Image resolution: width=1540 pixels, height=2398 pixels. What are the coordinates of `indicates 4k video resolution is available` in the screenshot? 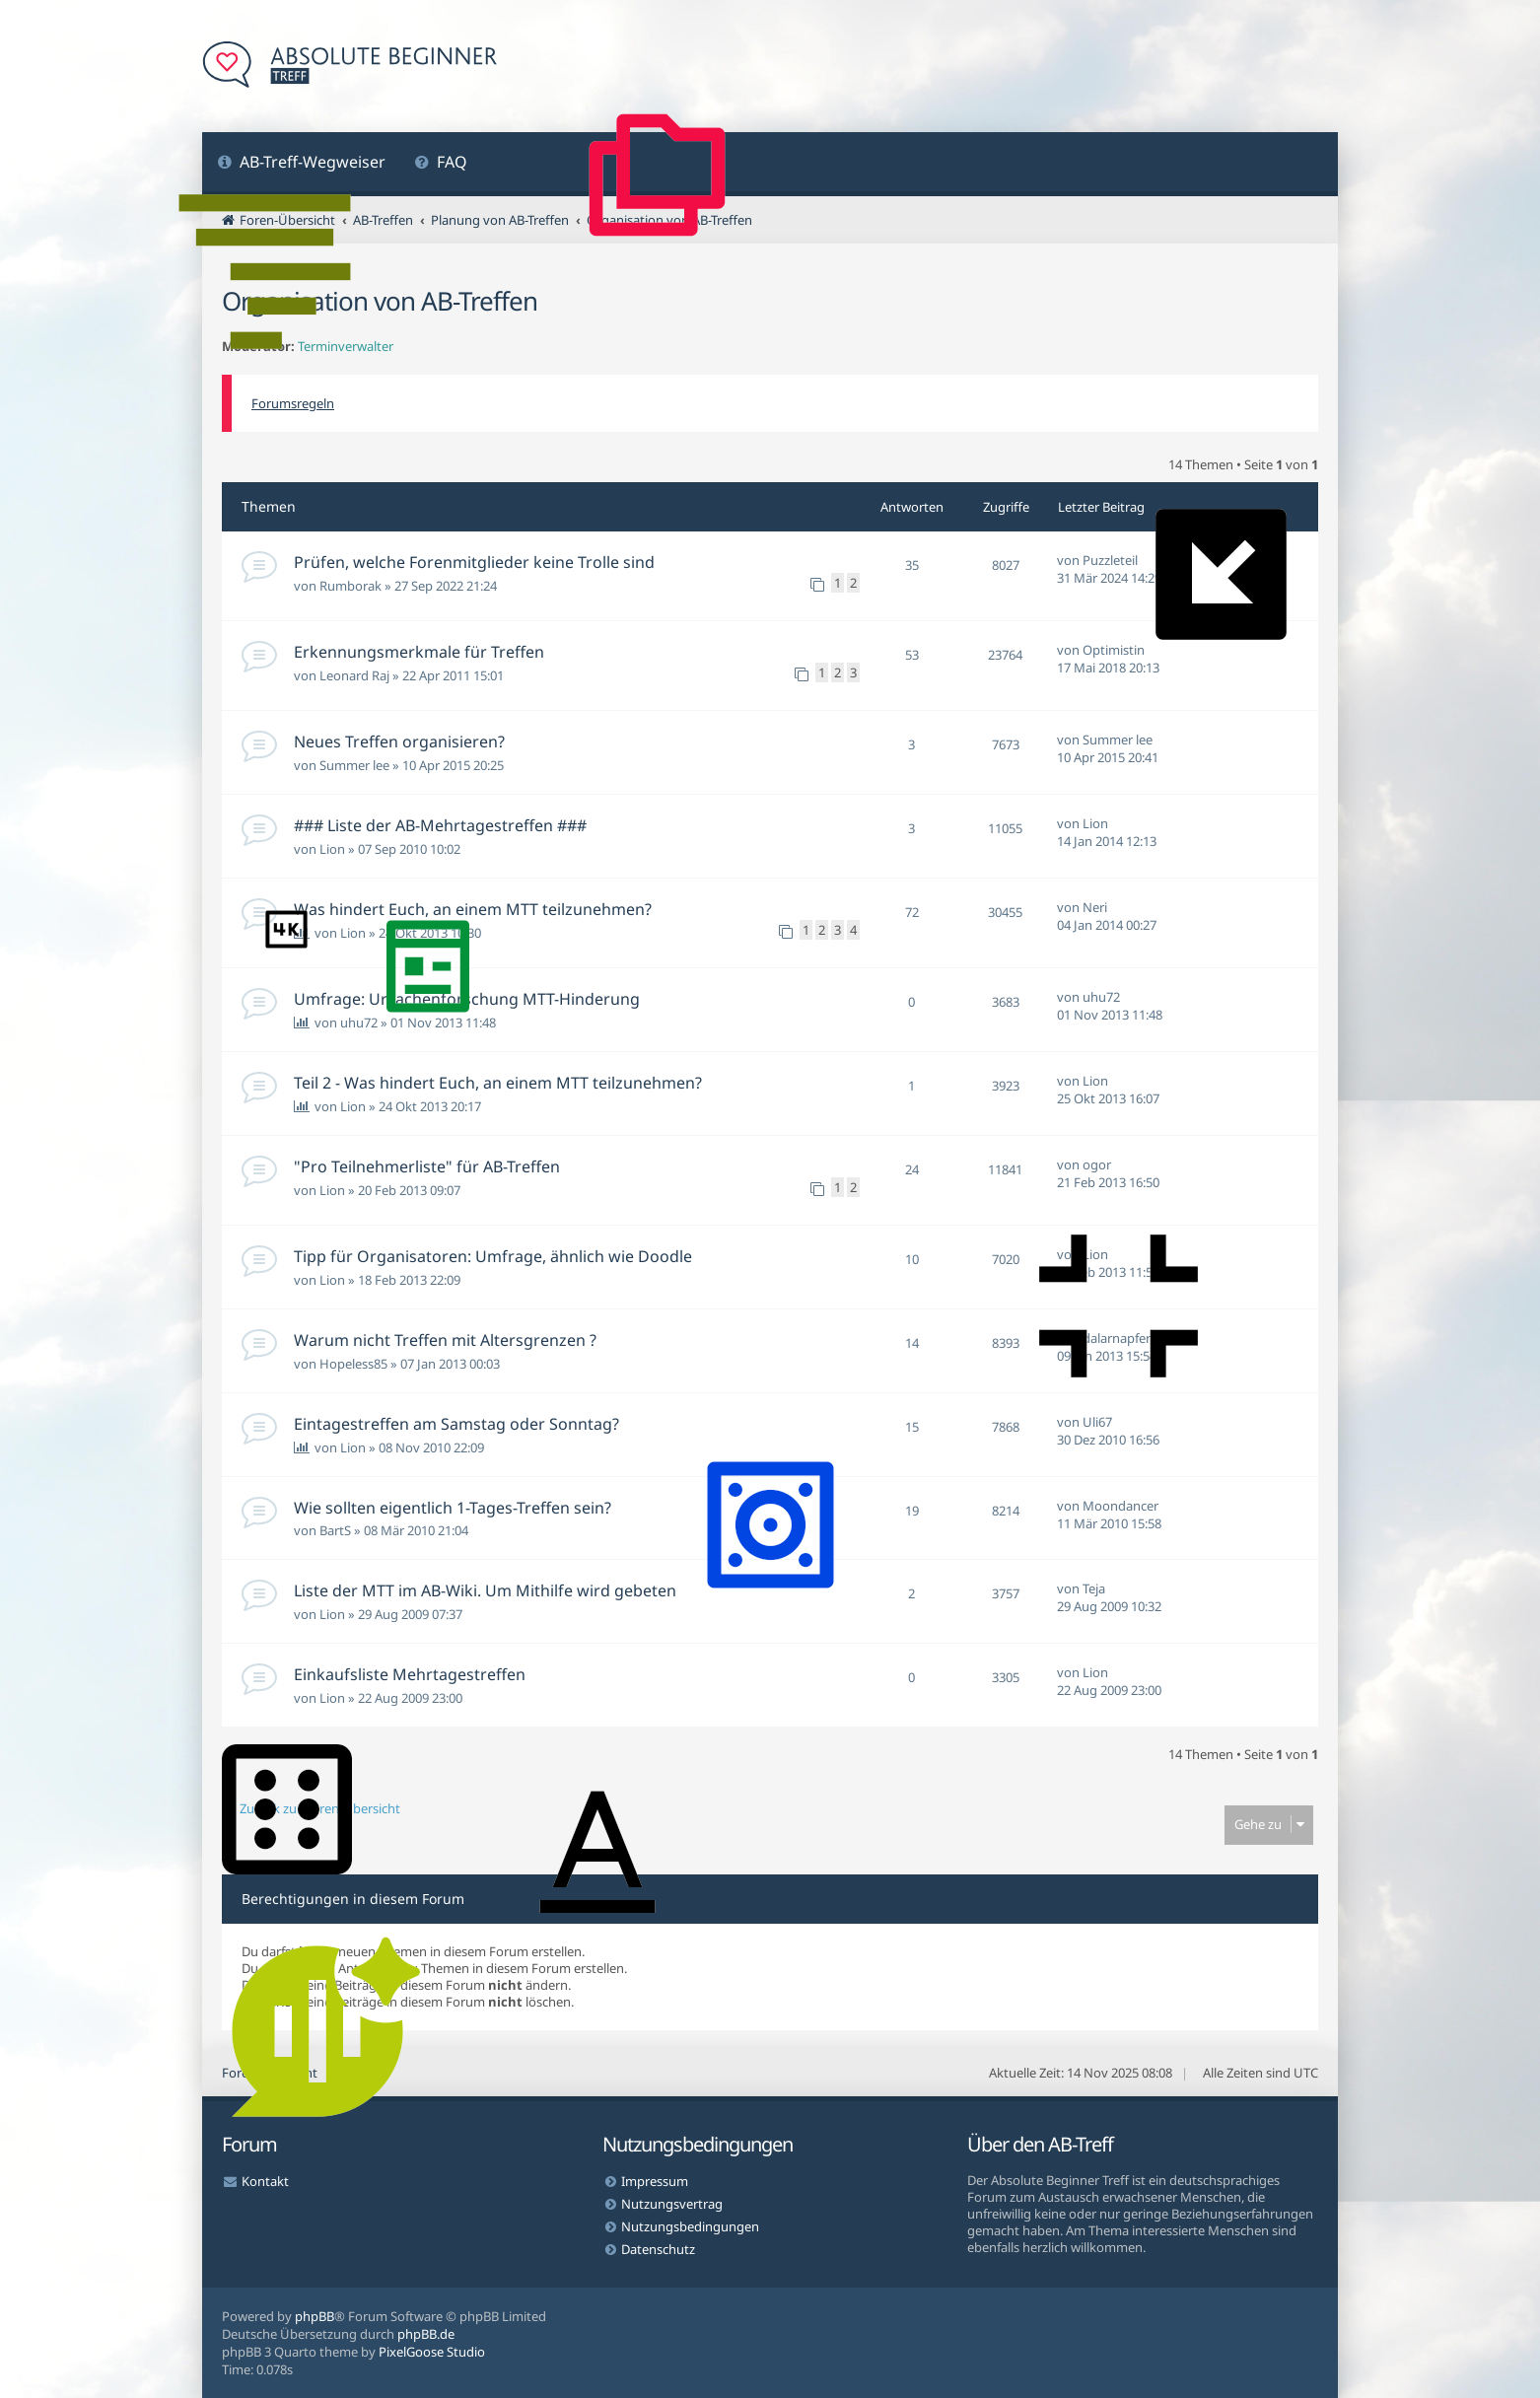 It's located at (286, 929).